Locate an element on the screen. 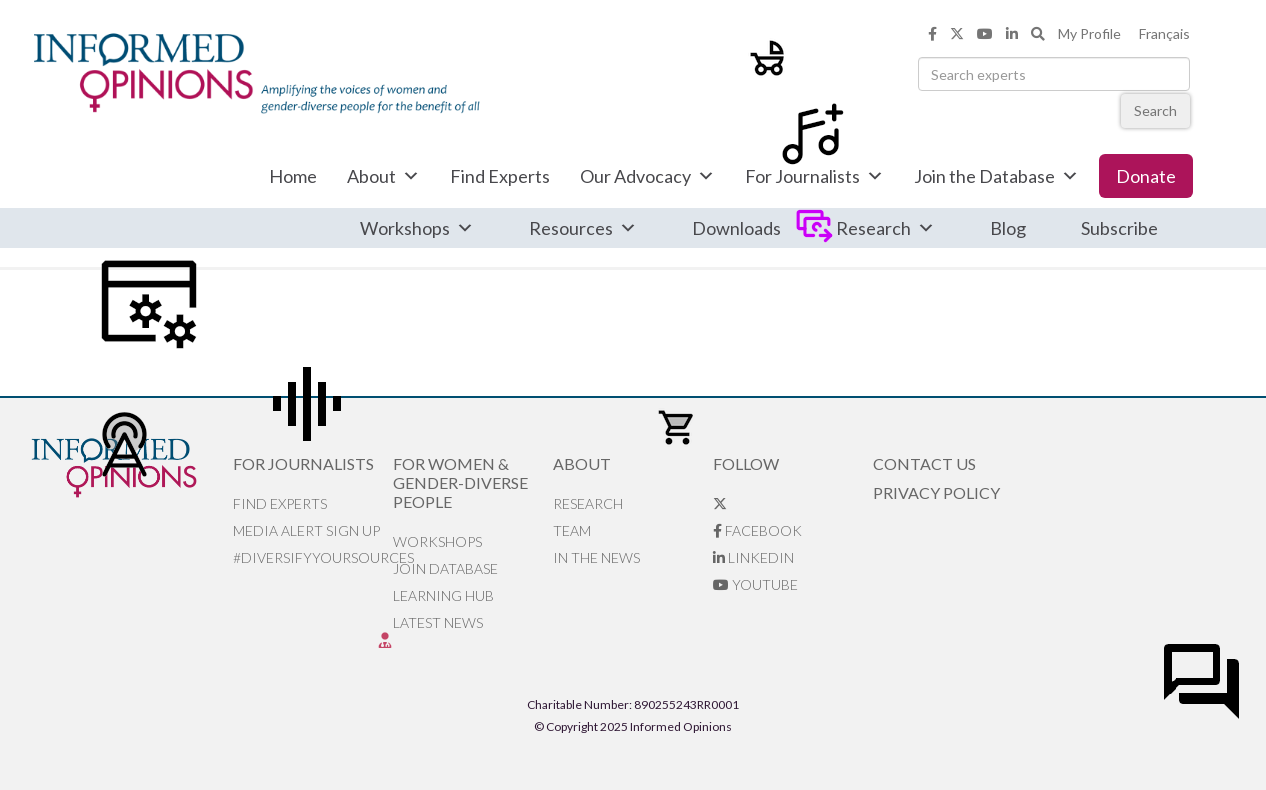 The image size is (1266, 790). add a new song to your library is located at coordinates (814, 135).